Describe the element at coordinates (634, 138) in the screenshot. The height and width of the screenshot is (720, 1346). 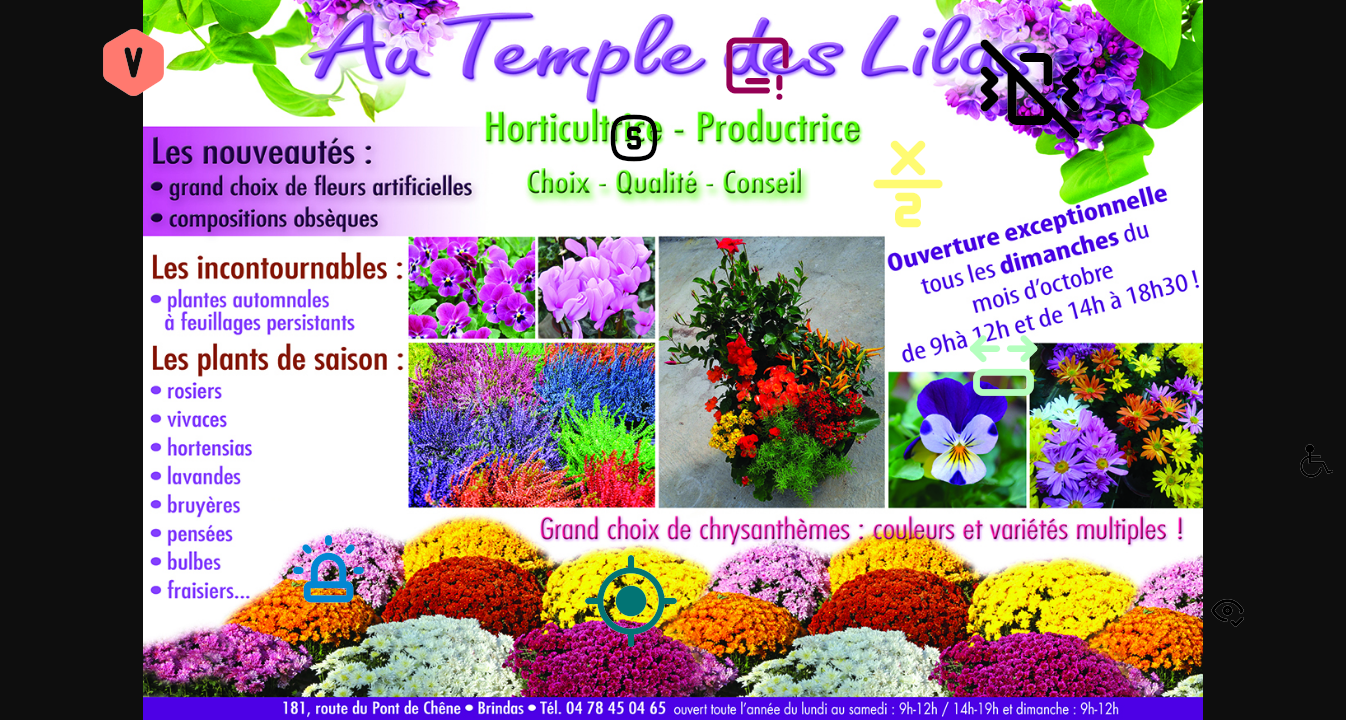
I see `indicates a shortcut or saved item` at that location.